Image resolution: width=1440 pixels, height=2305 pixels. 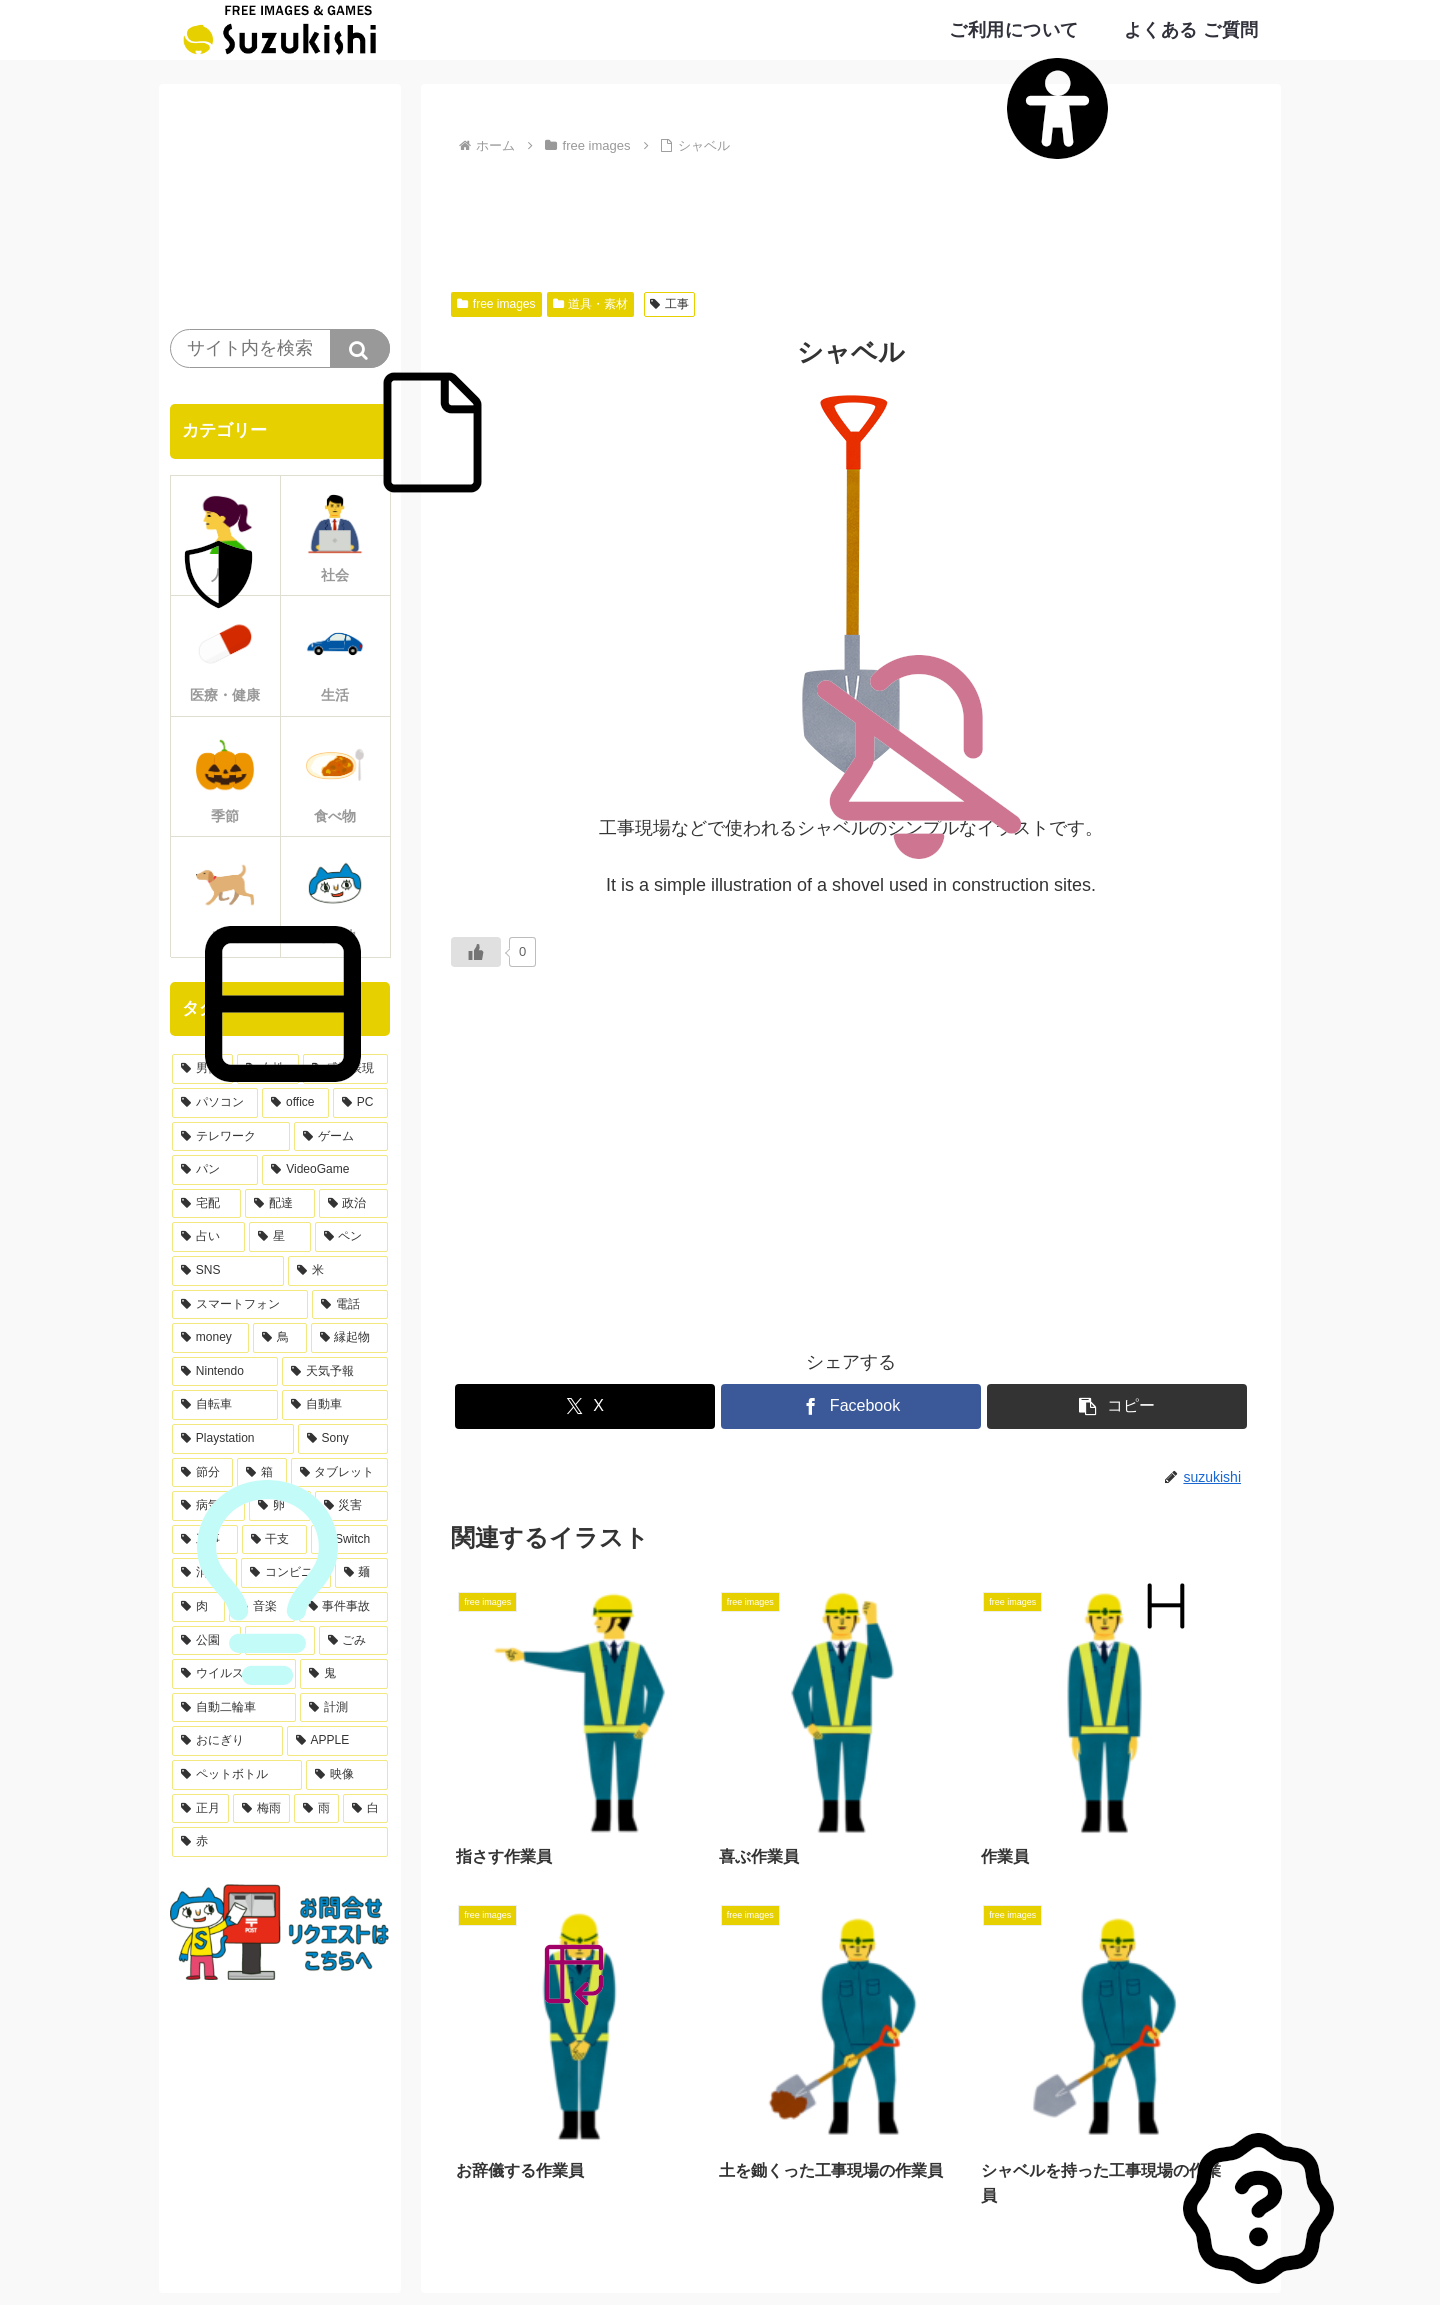 What do you see at coordinates (283, 1004) in the screenshot?
I see `switch to row layout view` at bounding box center [283, 1004].